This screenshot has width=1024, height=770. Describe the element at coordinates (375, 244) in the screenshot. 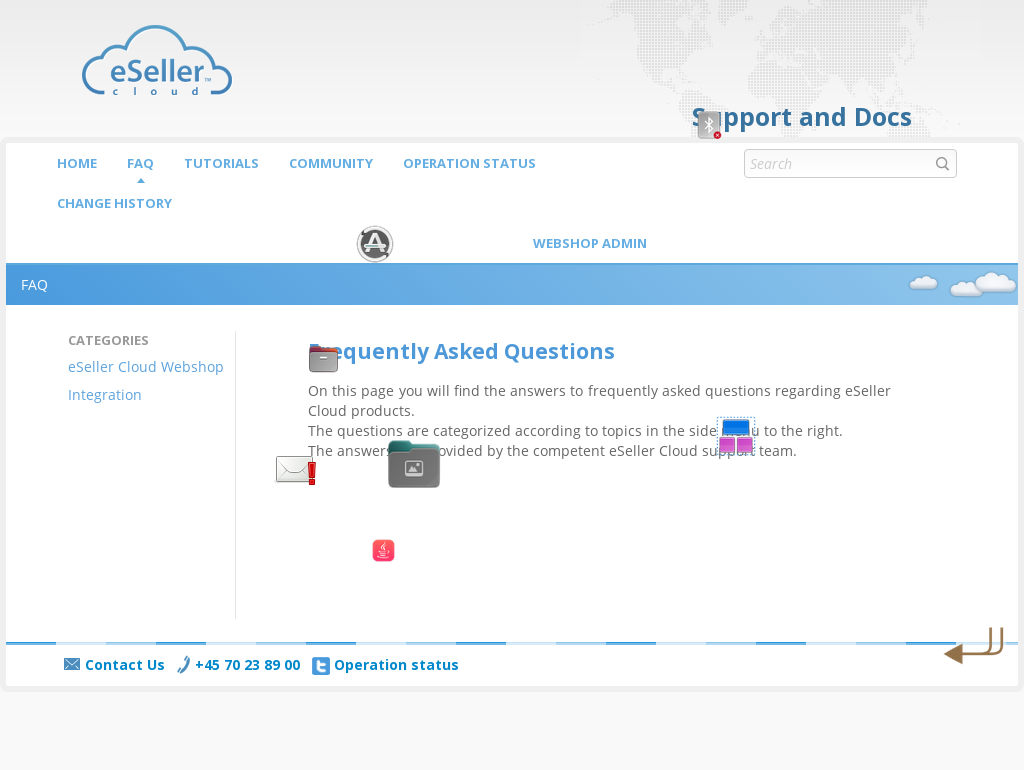

I see `open the software updater application` at that location.